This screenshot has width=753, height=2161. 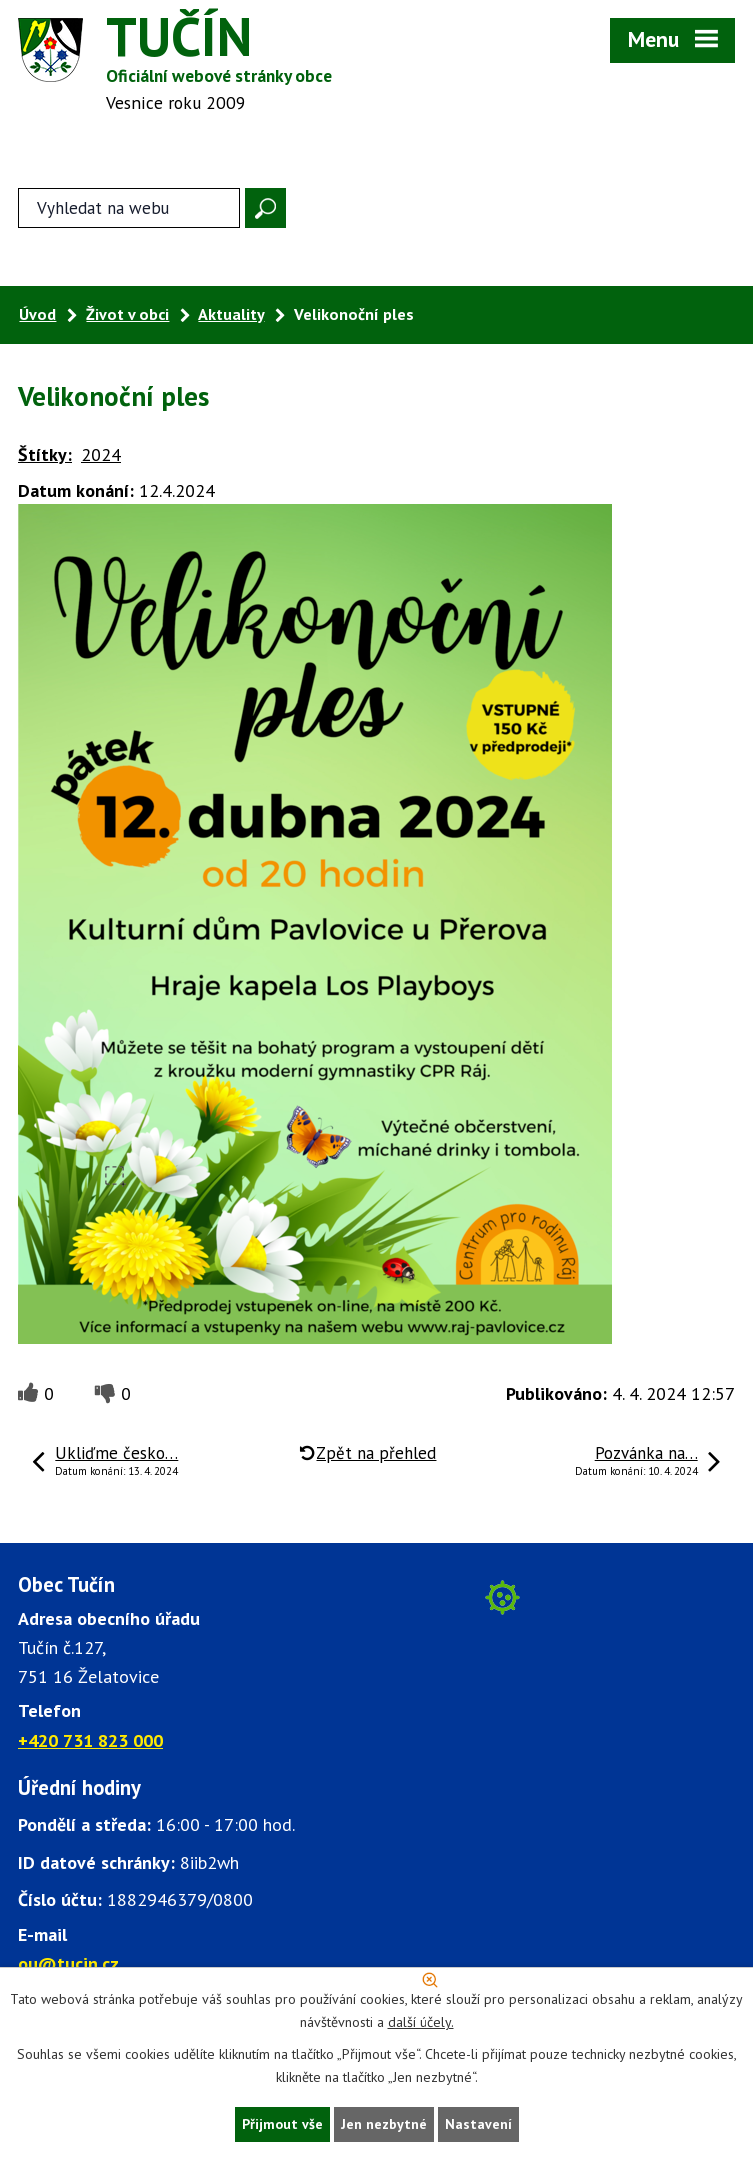 What do you see at coordinates (502, 1597) in the screenshot?
I see `indicates virus or malware detected` at bounding box center [502, 1597].